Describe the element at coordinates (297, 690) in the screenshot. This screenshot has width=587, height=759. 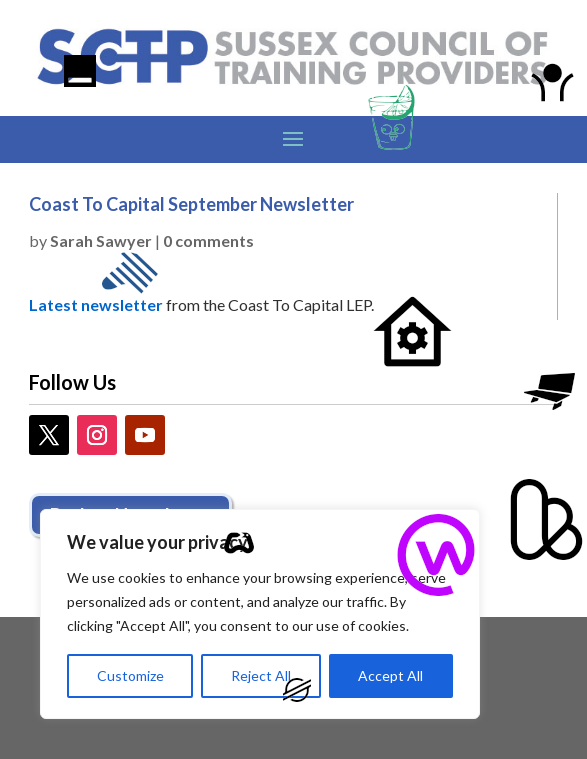
I see `stellar cryptocurrency logo` at that location.